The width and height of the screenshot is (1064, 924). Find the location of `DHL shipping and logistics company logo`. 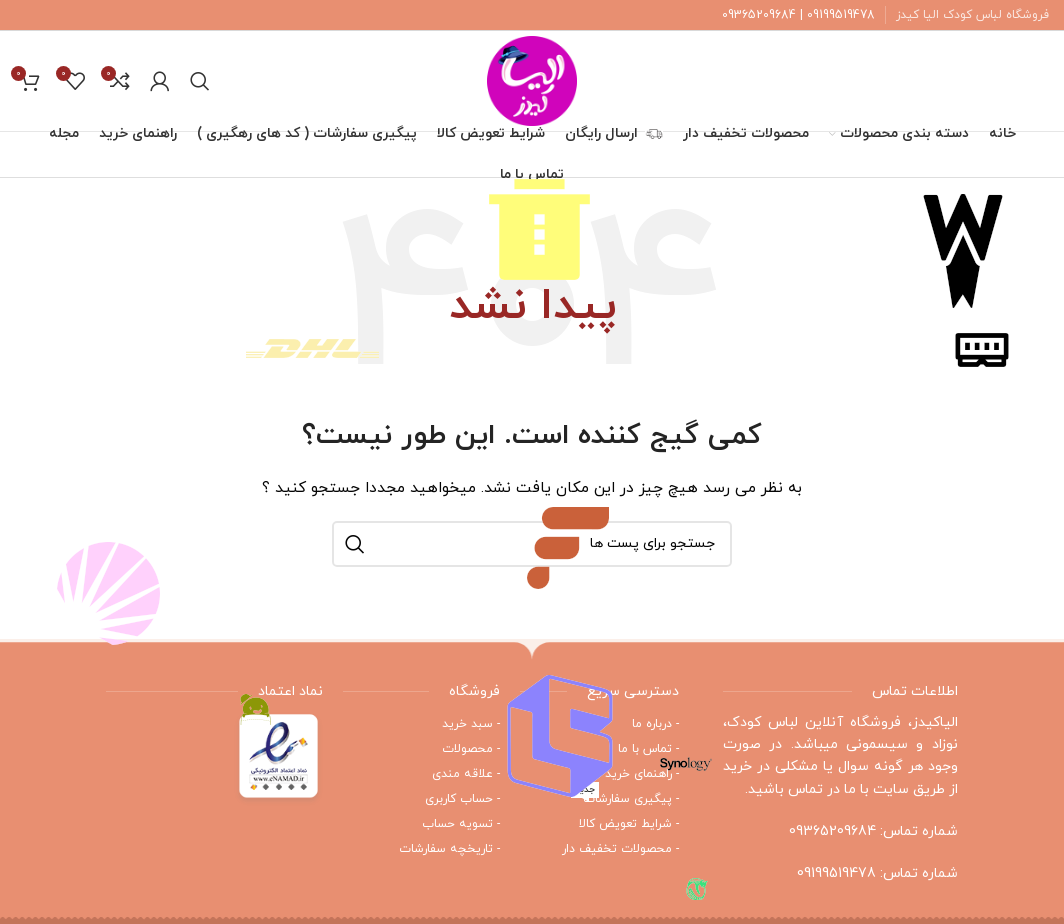

DHL shipping and logistics company logo is located at coordinates (312, 348).